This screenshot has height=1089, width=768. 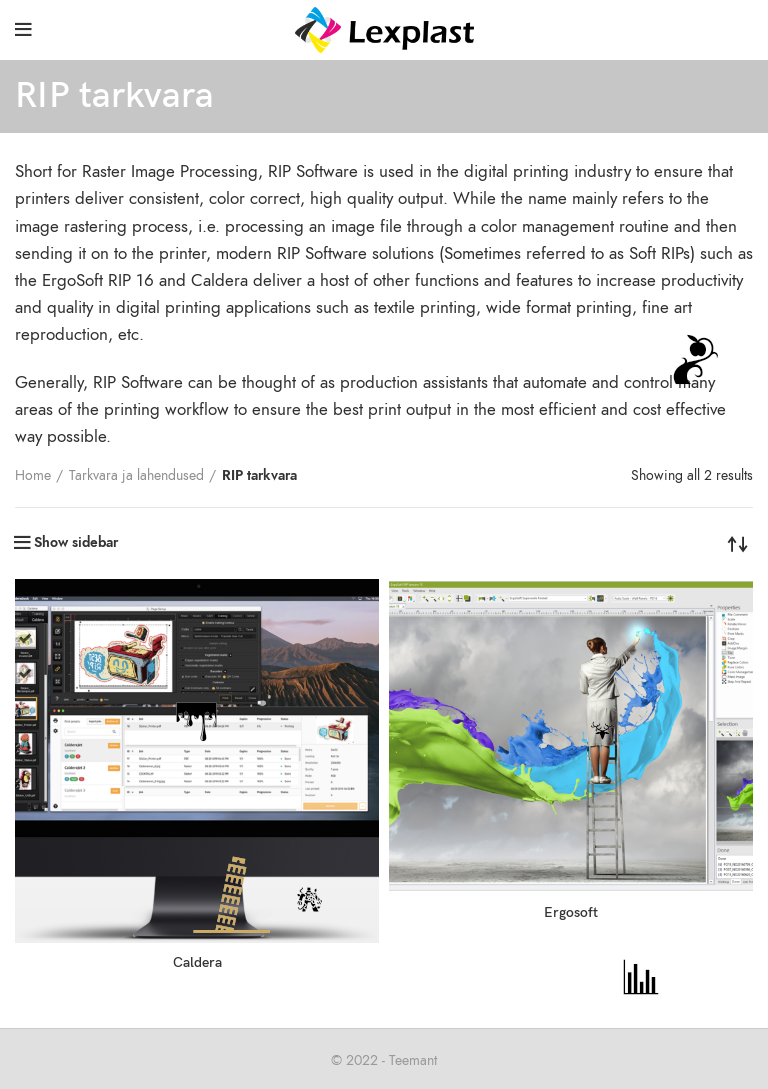 I want to click on view statistical data or analytics, so click(x=641, y=977).